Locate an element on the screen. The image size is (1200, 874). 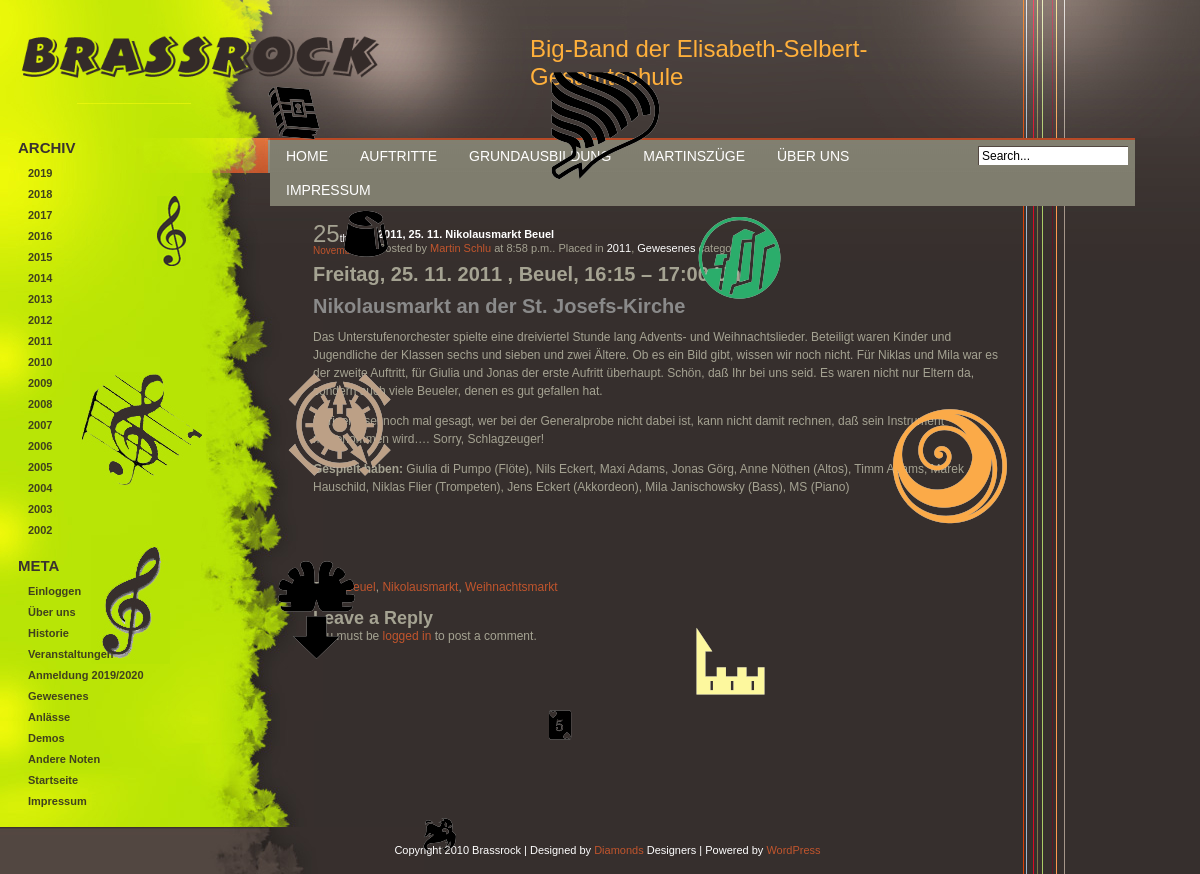
activate wave attack ability is located at coordinates (605, 126).